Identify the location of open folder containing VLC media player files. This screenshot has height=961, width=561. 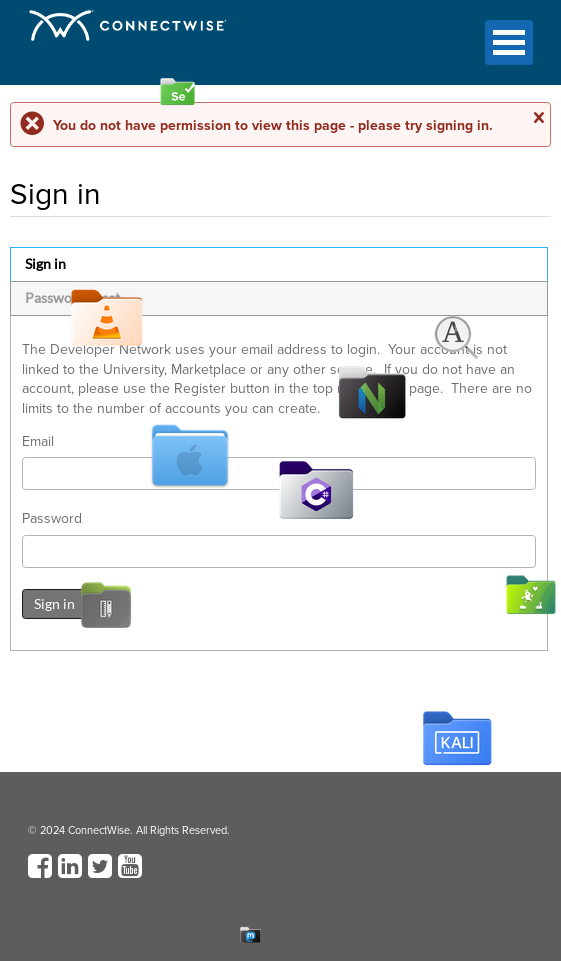
(106, 319).